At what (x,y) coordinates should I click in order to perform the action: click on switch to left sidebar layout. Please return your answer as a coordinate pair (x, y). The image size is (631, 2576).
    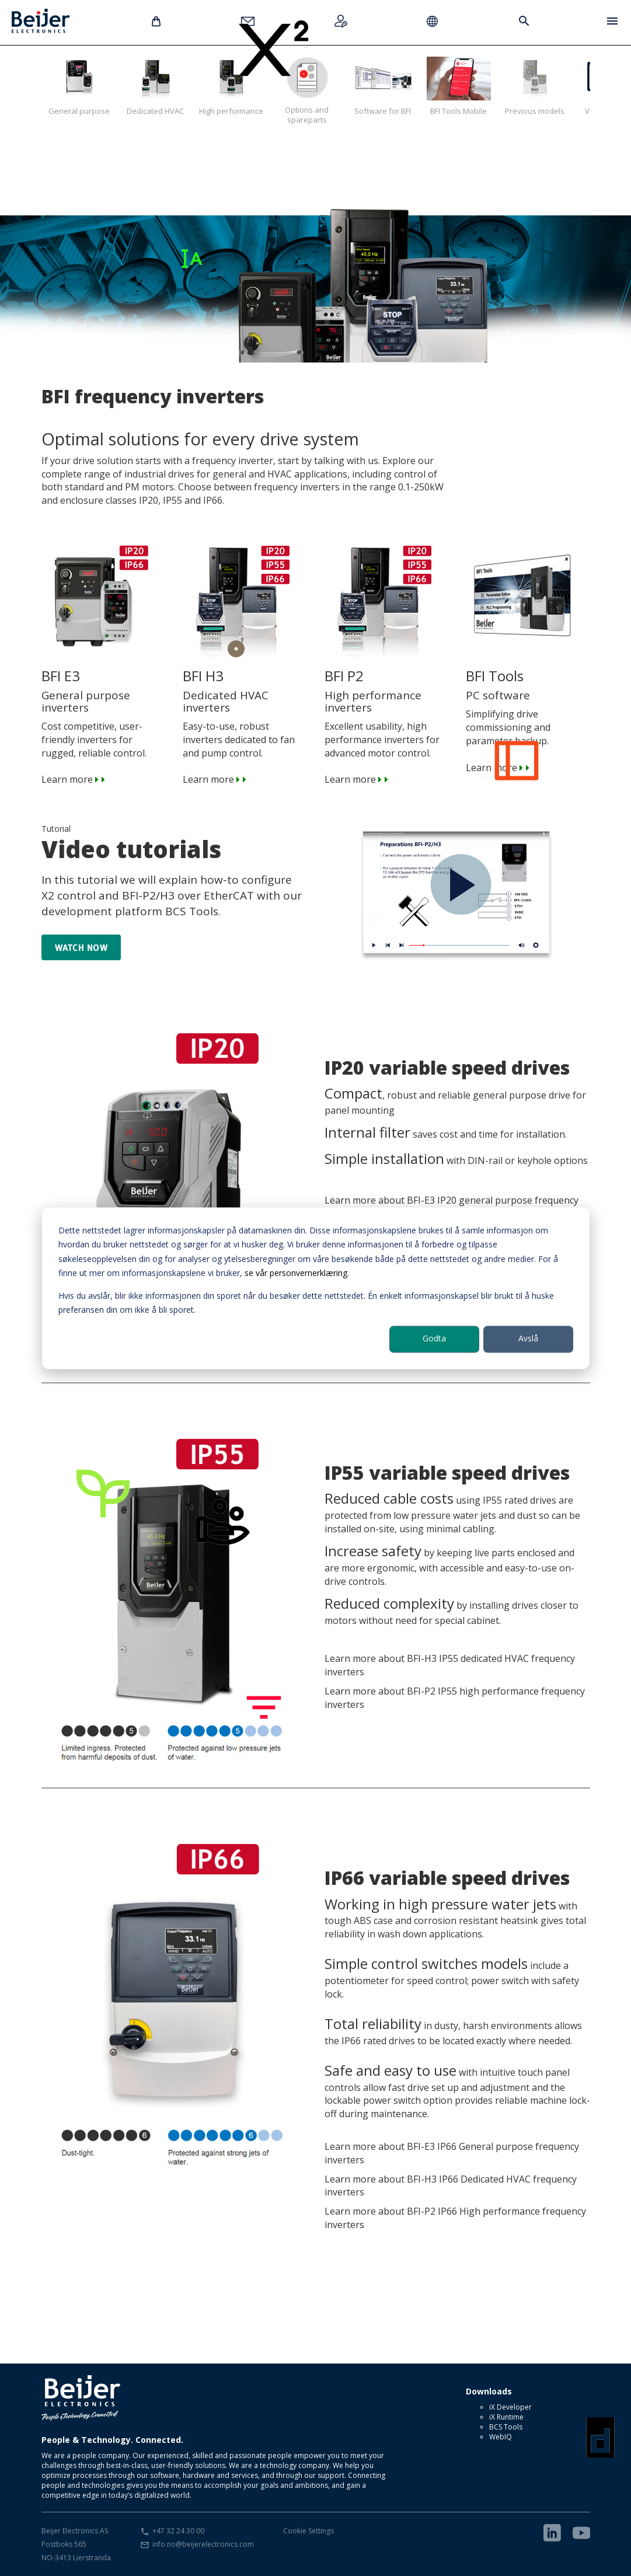
    Looking at the image, I should click on (517, 761).